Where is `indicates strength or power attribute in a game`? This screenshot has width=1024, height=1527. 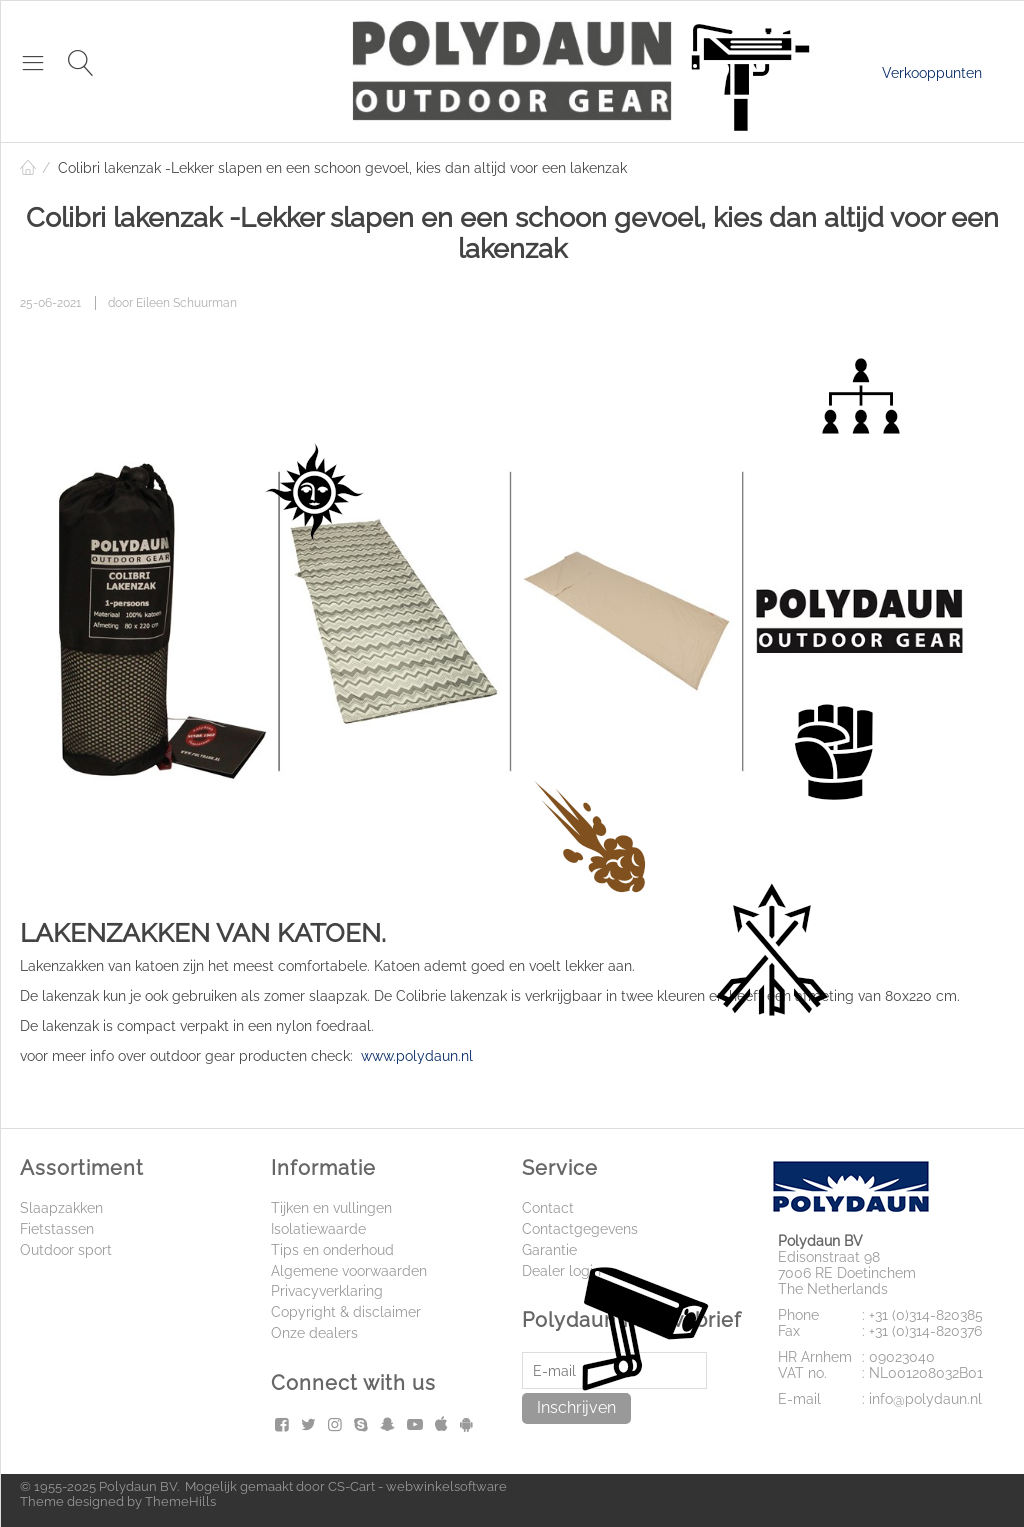
indicates strength or power attribute in a game is located at coordinates (833, 752).